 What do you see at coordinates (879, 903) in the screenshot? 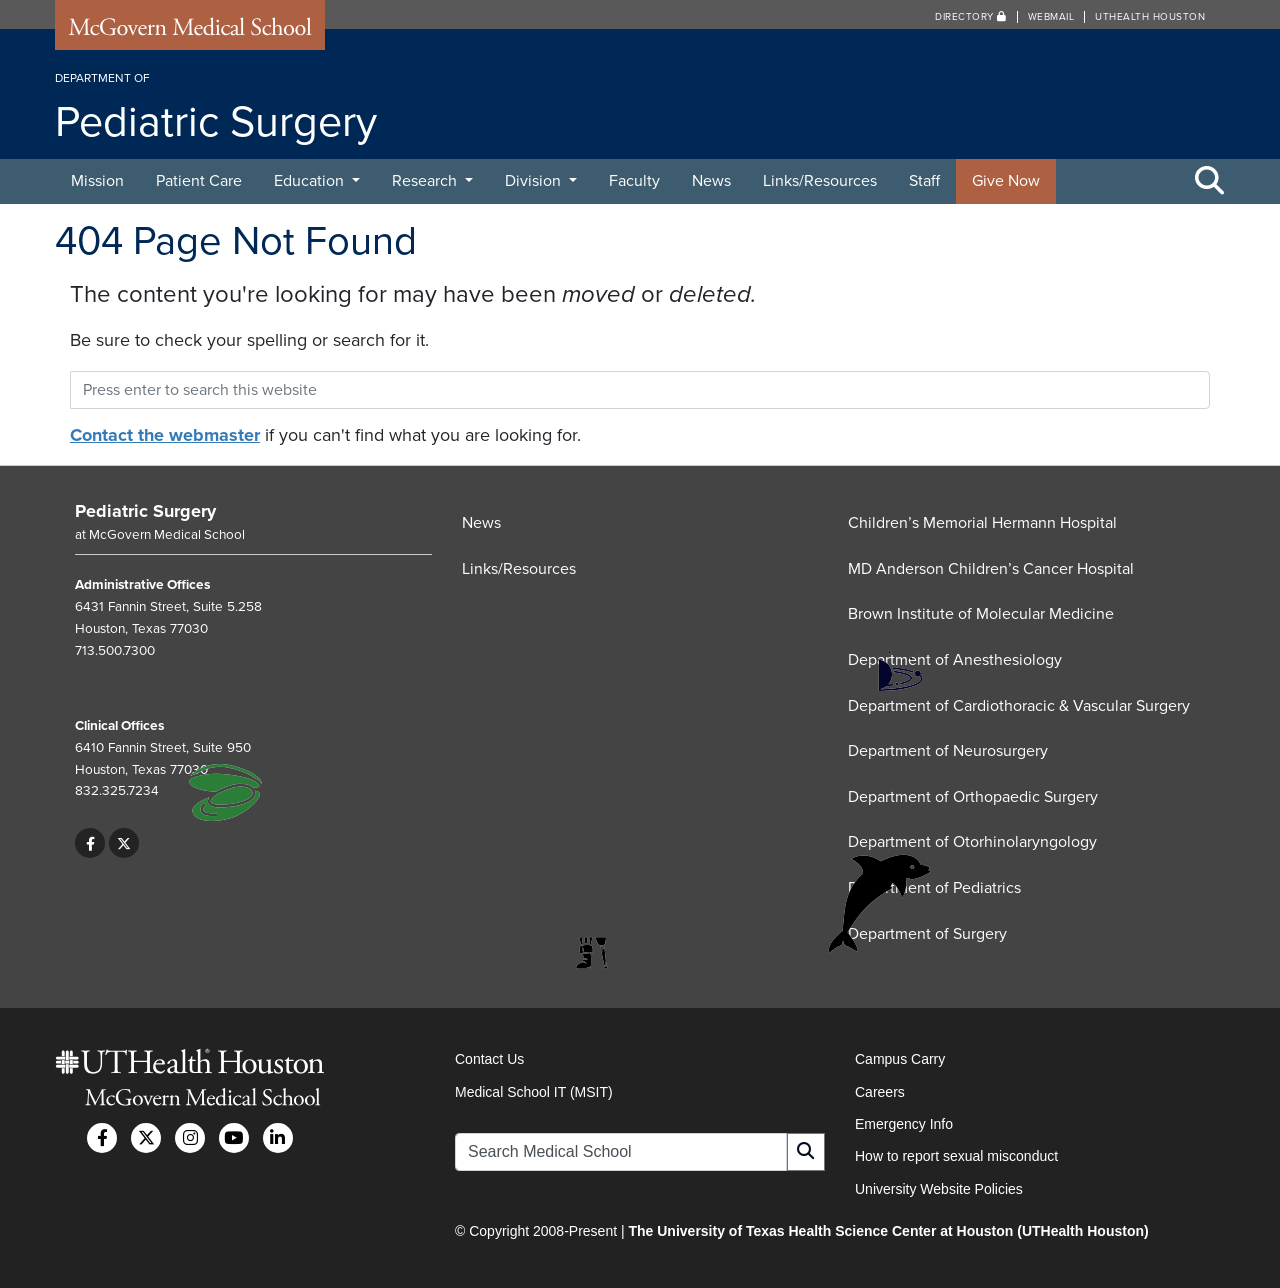
I see `access marine life or ocean-themed content` at bounding box center [879, 903].